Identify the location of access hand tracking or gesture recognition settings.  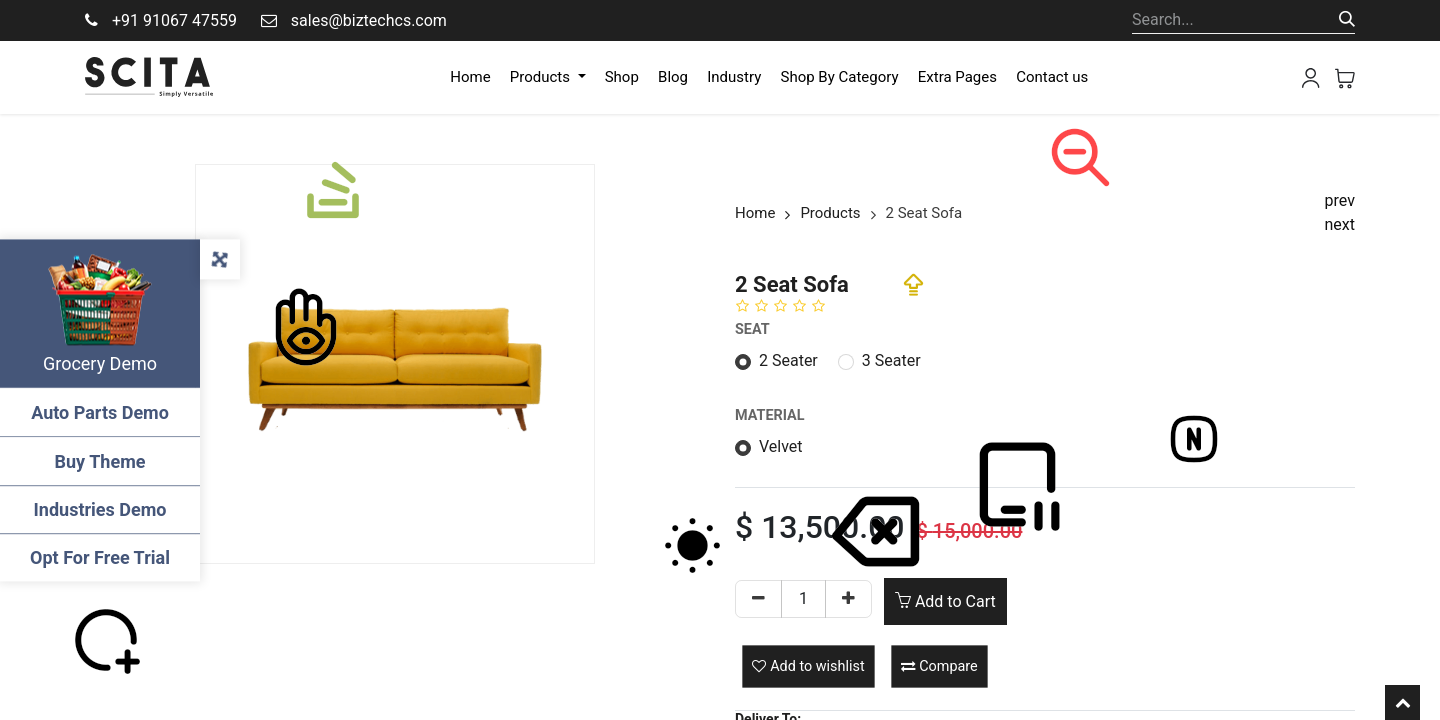
(306, 327).